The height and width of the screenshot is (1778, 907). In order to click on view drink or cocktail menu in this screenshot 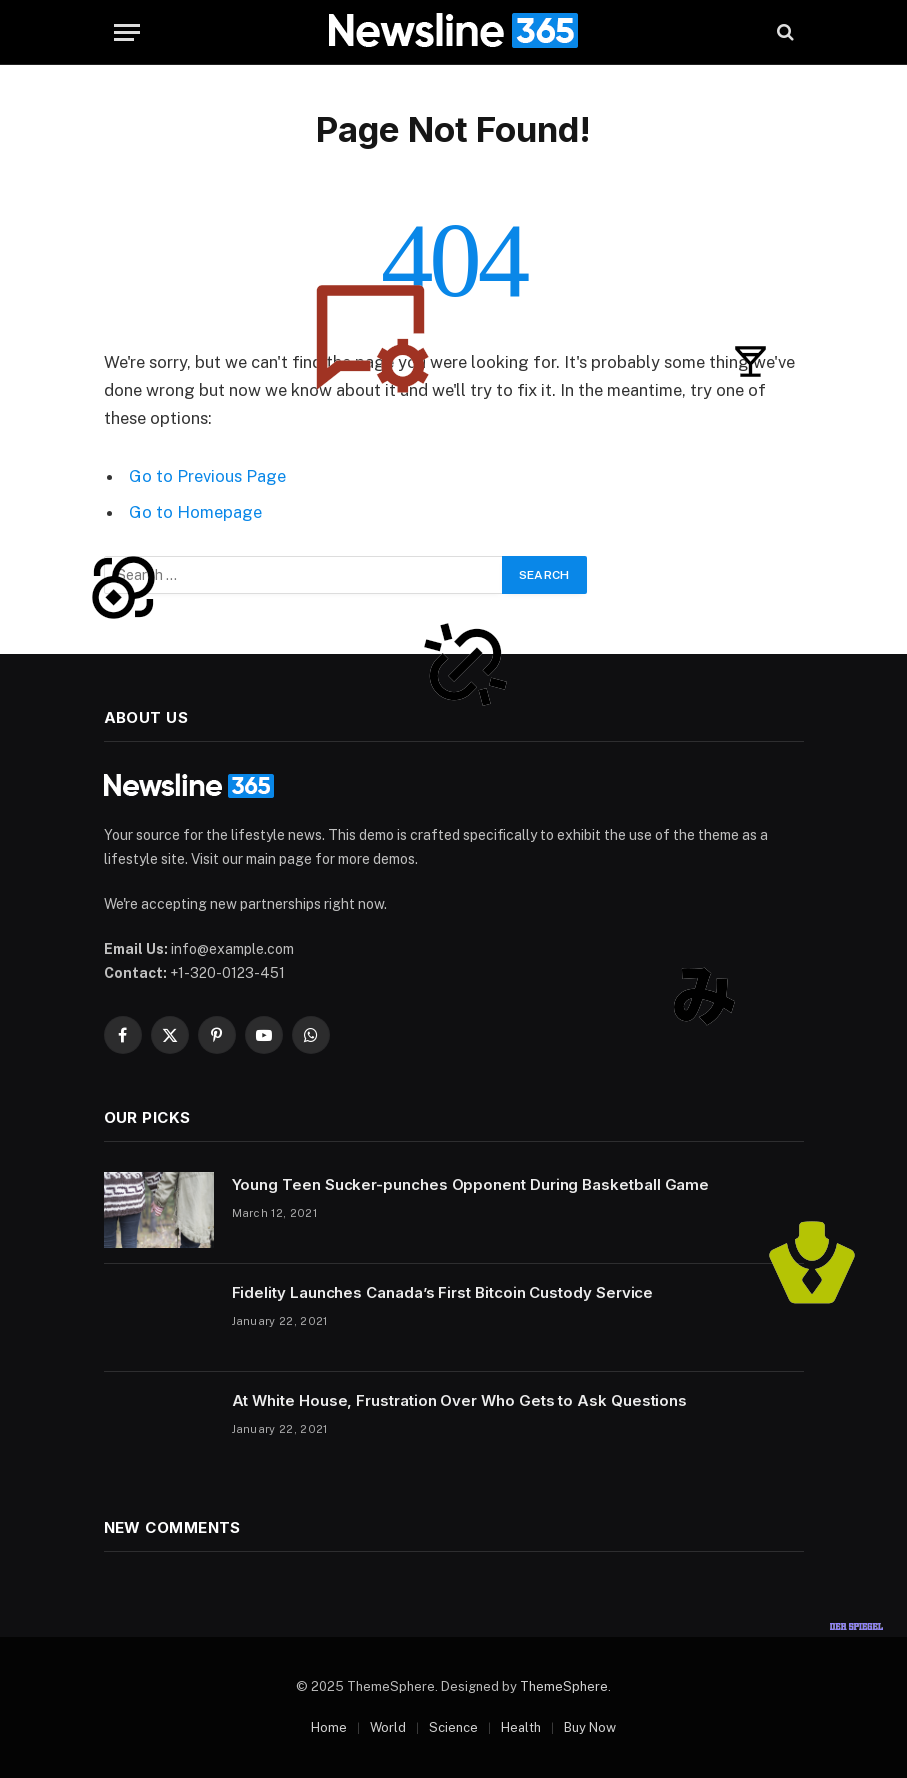, I will do `click(750, 361)`.